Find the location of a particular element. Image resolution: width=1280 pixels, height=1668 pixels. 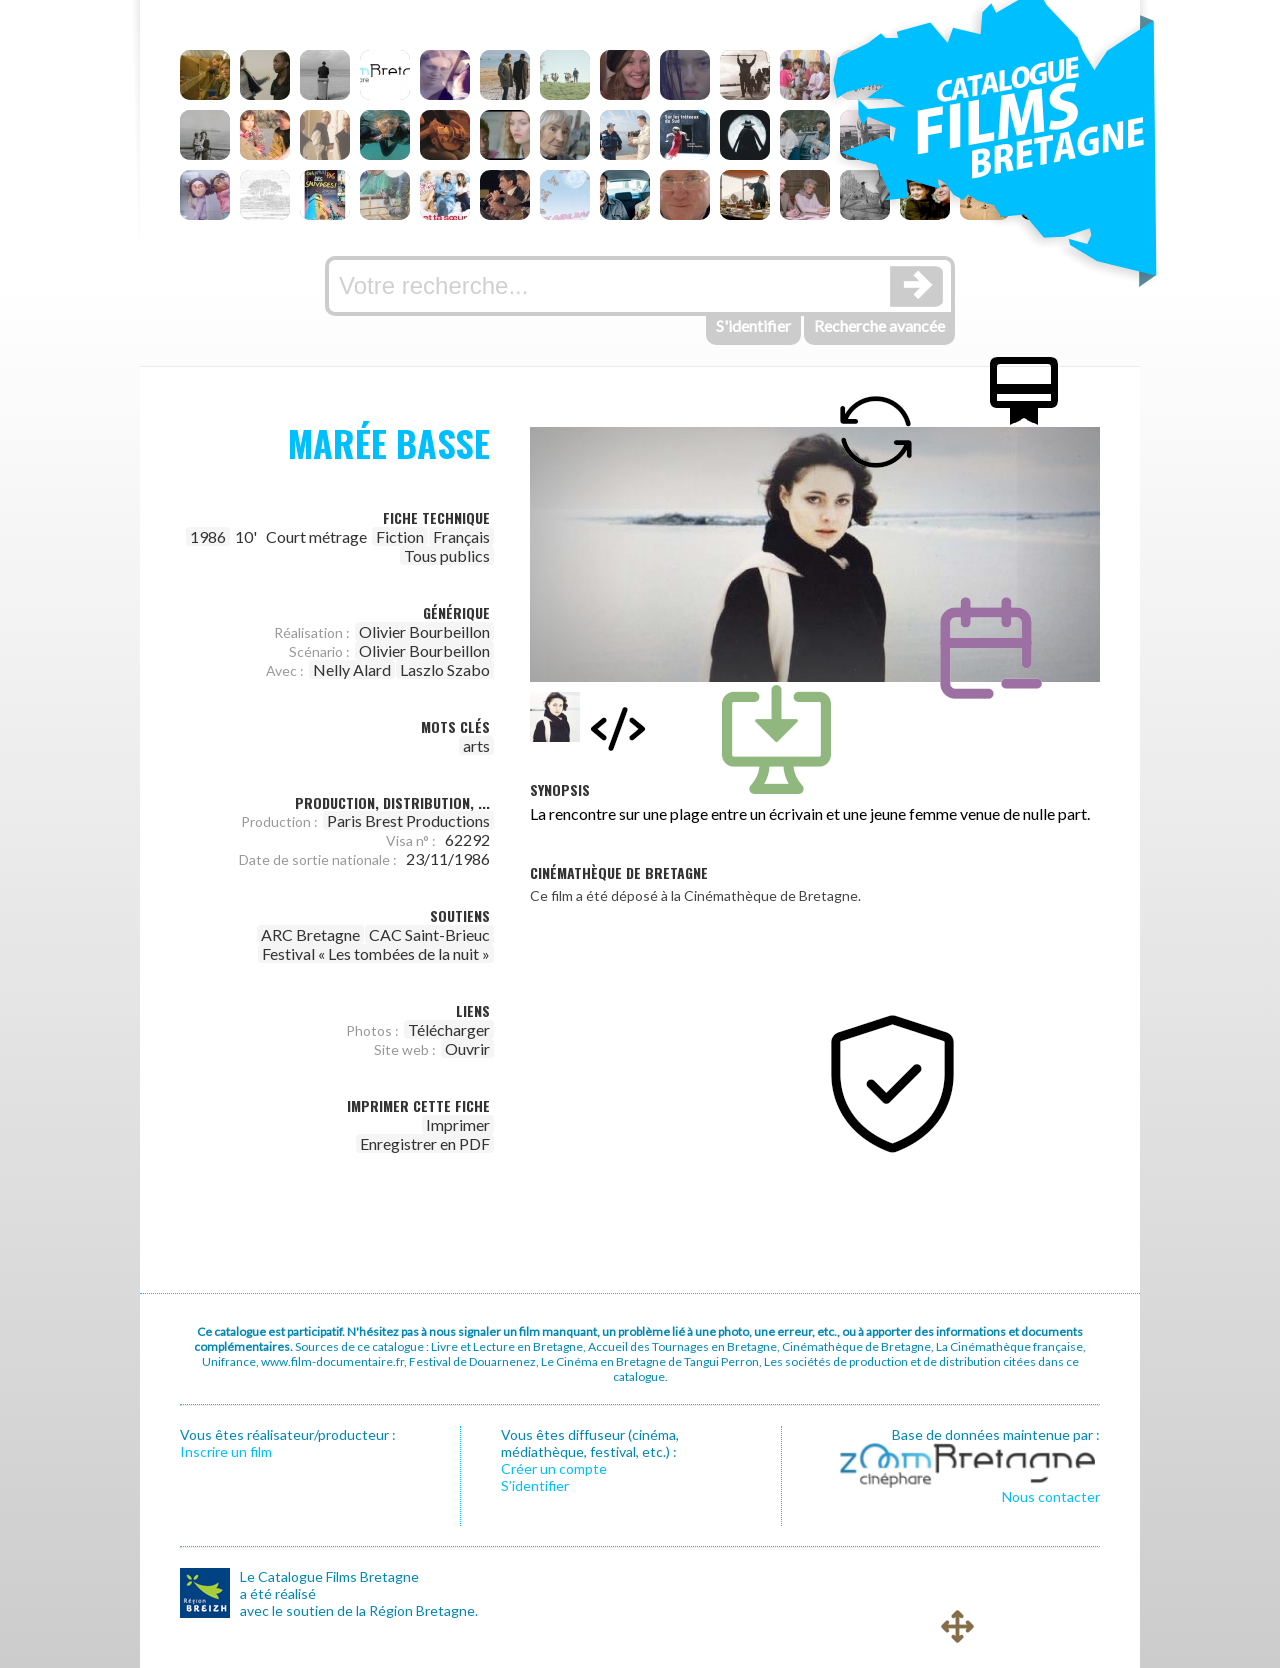

indicates verified security or protection status is located at coordinates (892, 1085).